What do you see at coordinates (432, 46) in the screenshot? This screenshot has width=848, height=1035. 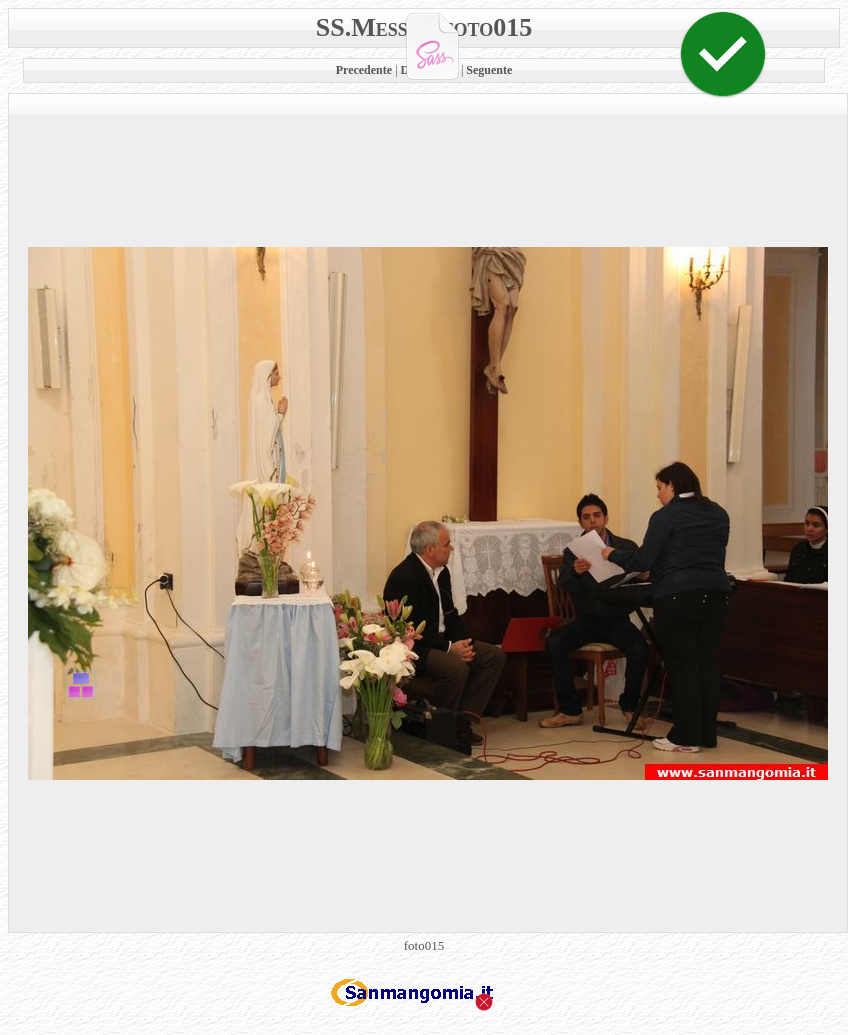 I see `scss stylesheet file` at bounding box center [432, 46].